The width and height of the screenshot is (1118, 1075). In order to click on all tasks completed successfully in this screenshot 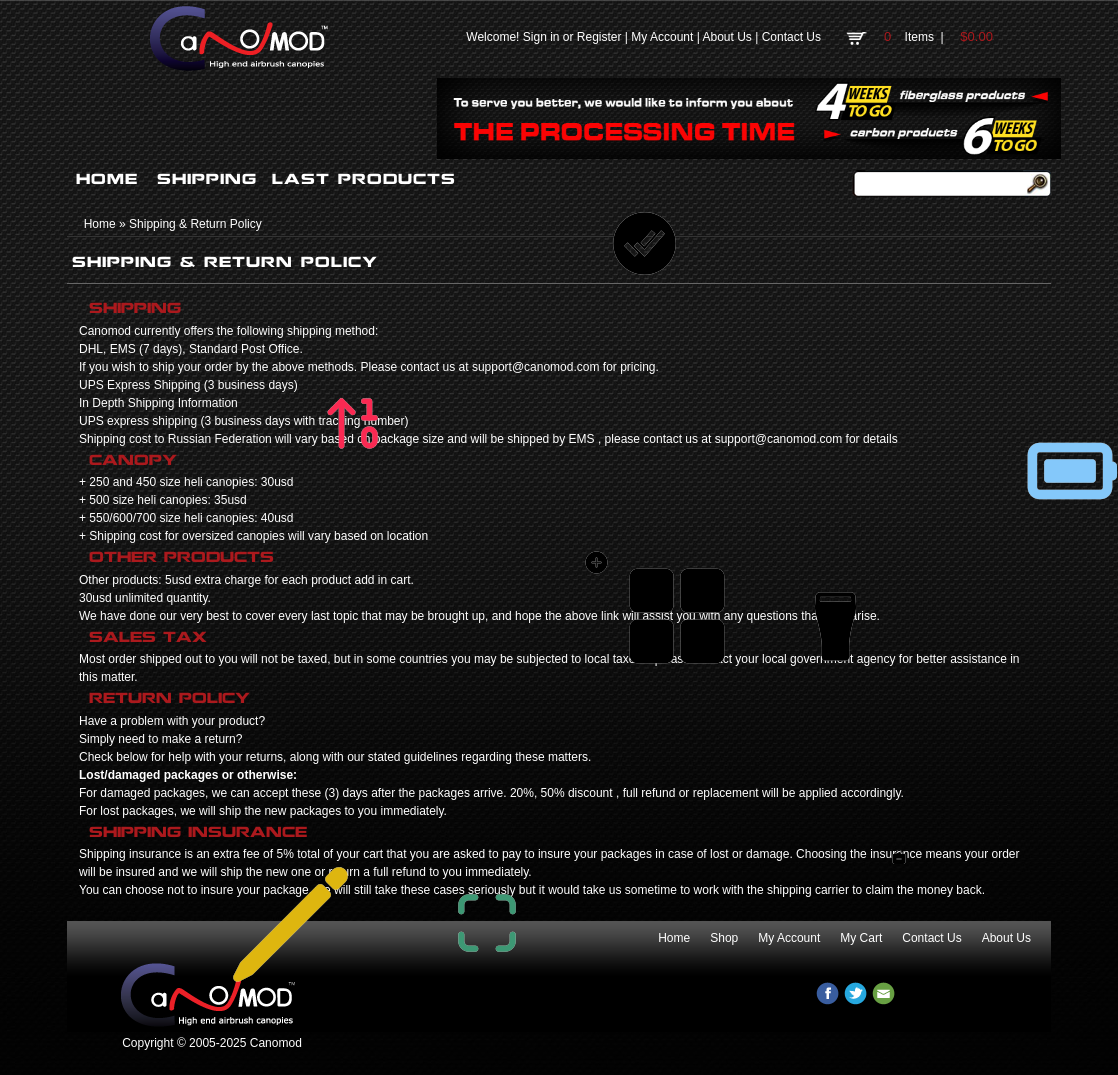, I will do `click(644, 243)`.